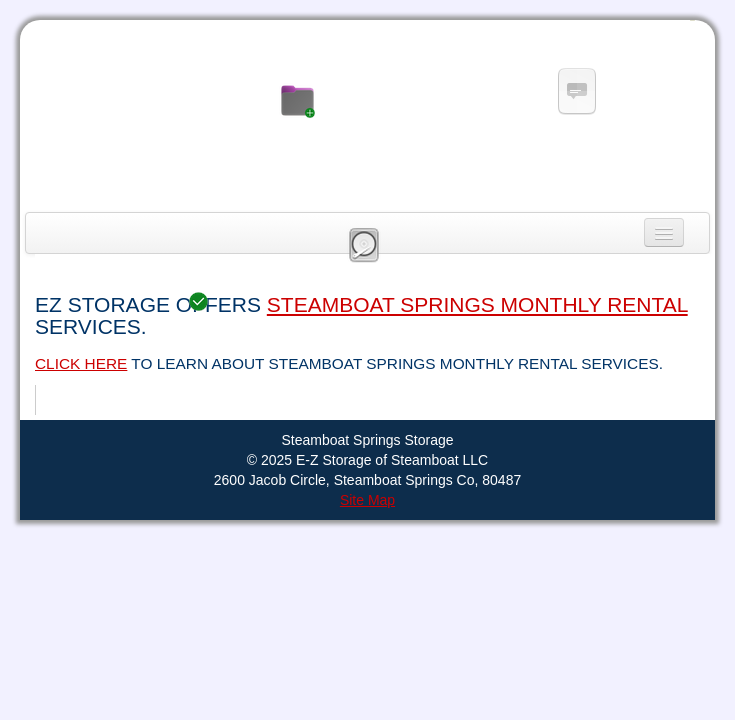  What do you see at coordinates (577, 91) in the screenshot?
I see `a microdvd subtitle file` at bounding box center [577, 91].